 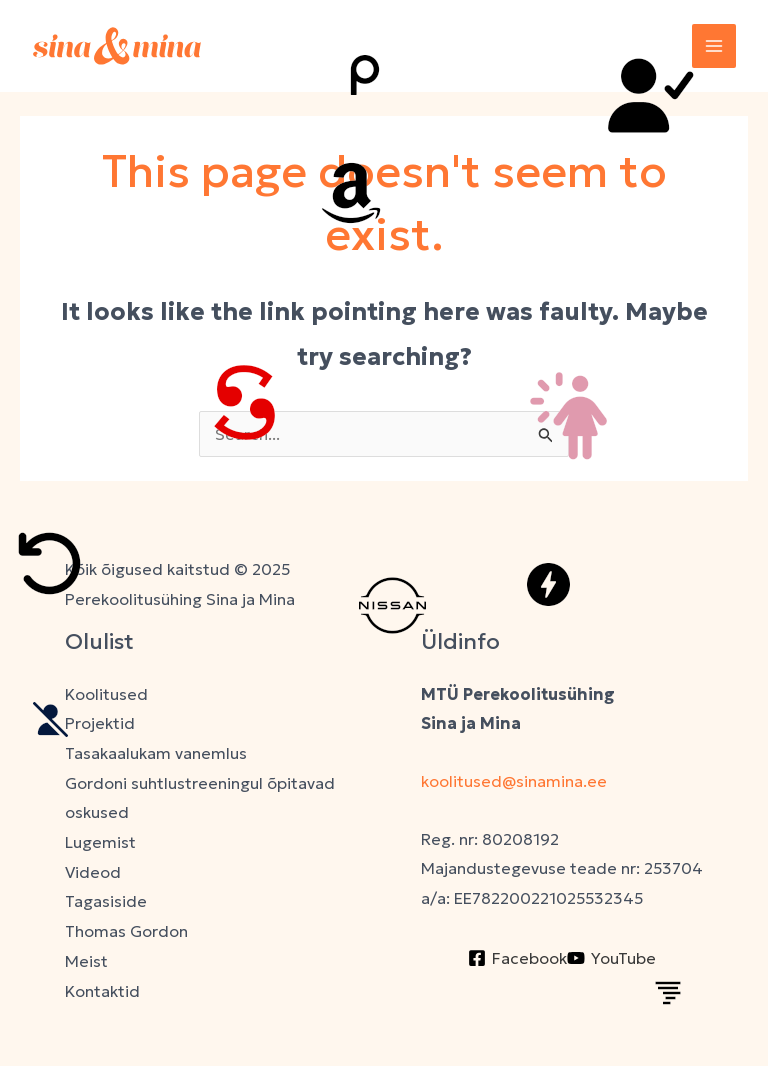 I want to click on indicates tornado or severe weather warning, so click(x=668, y=993).